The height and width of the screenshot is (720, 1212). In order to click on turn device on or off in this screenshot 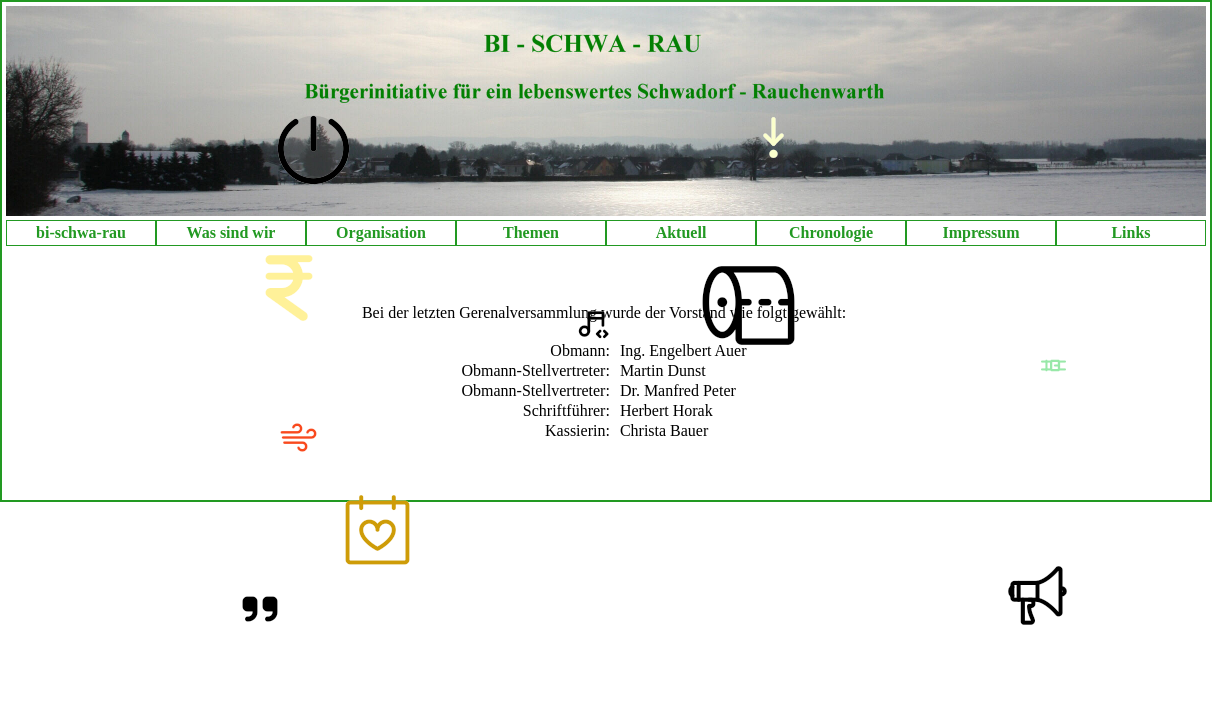, I will do `click(313, 148)`.